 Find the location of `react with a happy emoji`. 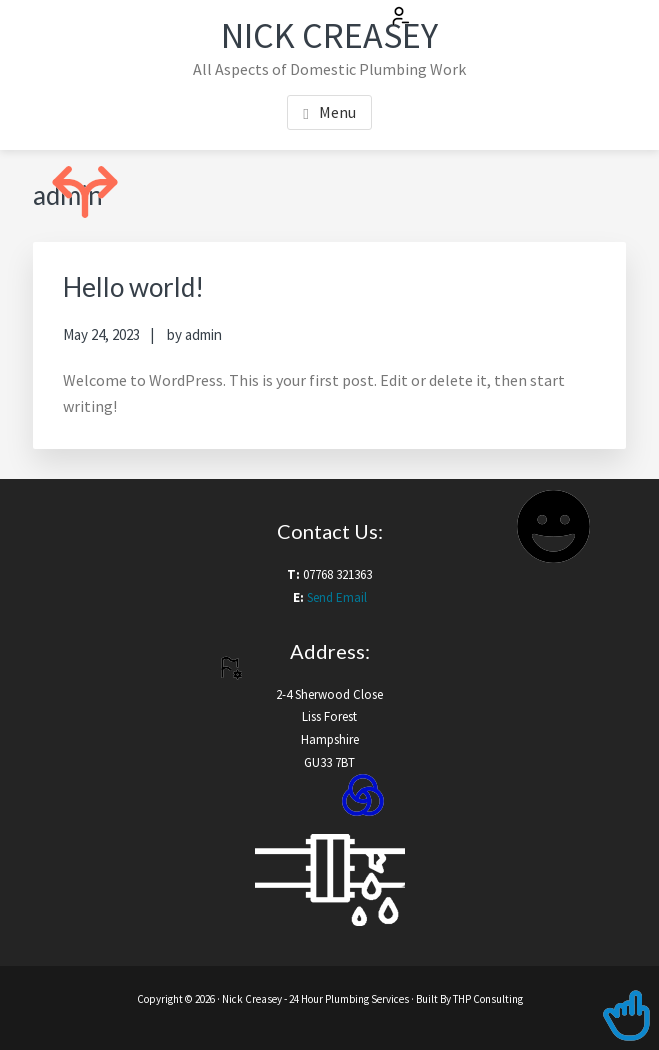

react with a happy emoji is located at coordinates (553, 526).